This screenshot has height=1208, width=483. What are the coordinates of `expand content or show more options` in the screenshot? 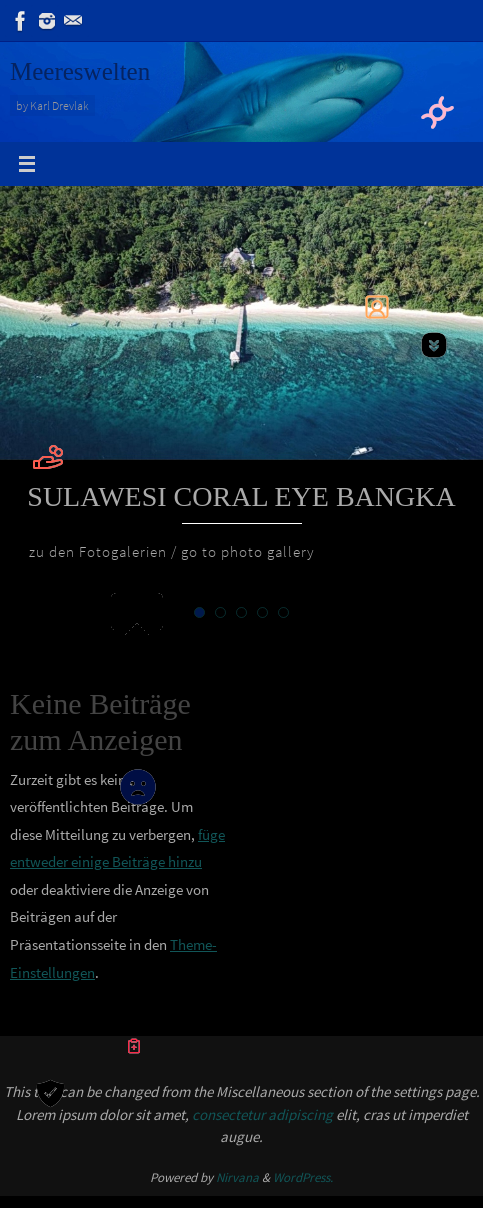 It's located at (434, 345).